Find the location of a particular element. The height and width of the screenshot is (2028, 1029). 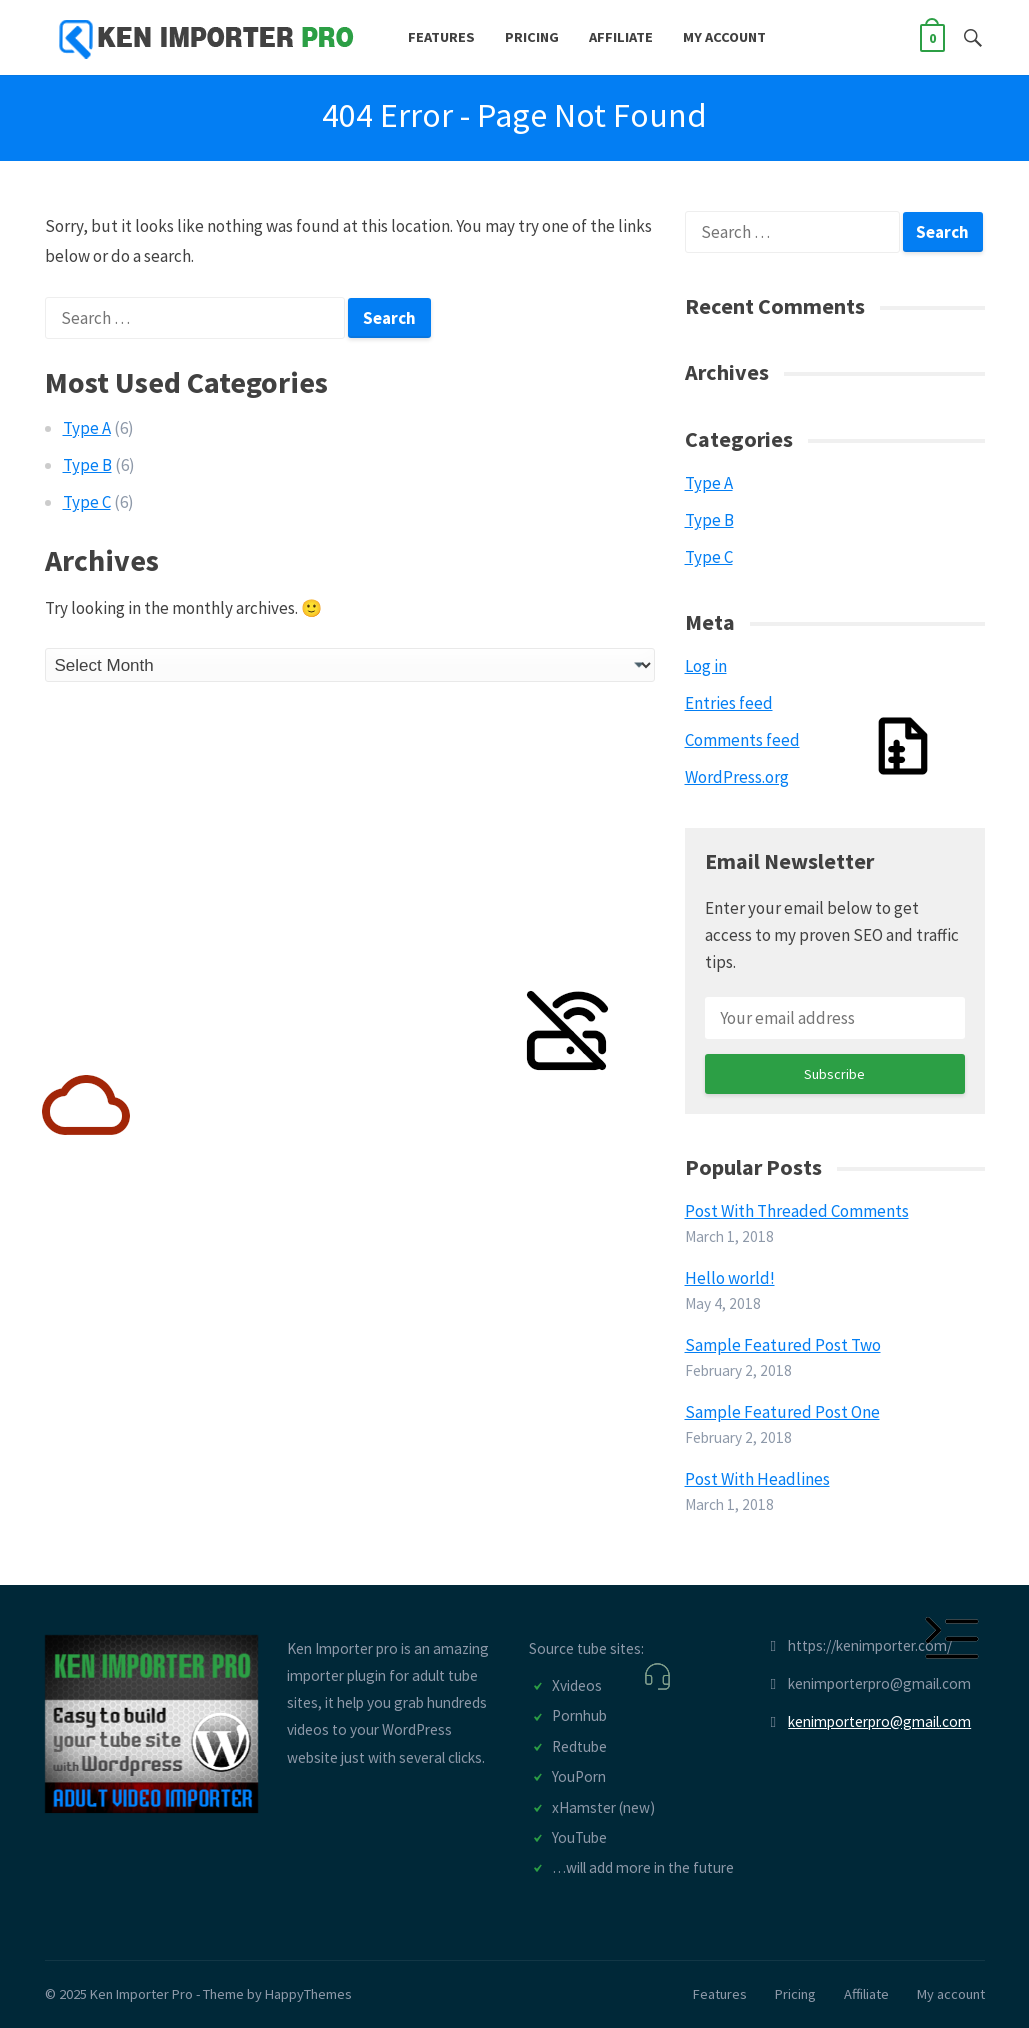

router disconnected or offline is located at coordinates (566, 1030).